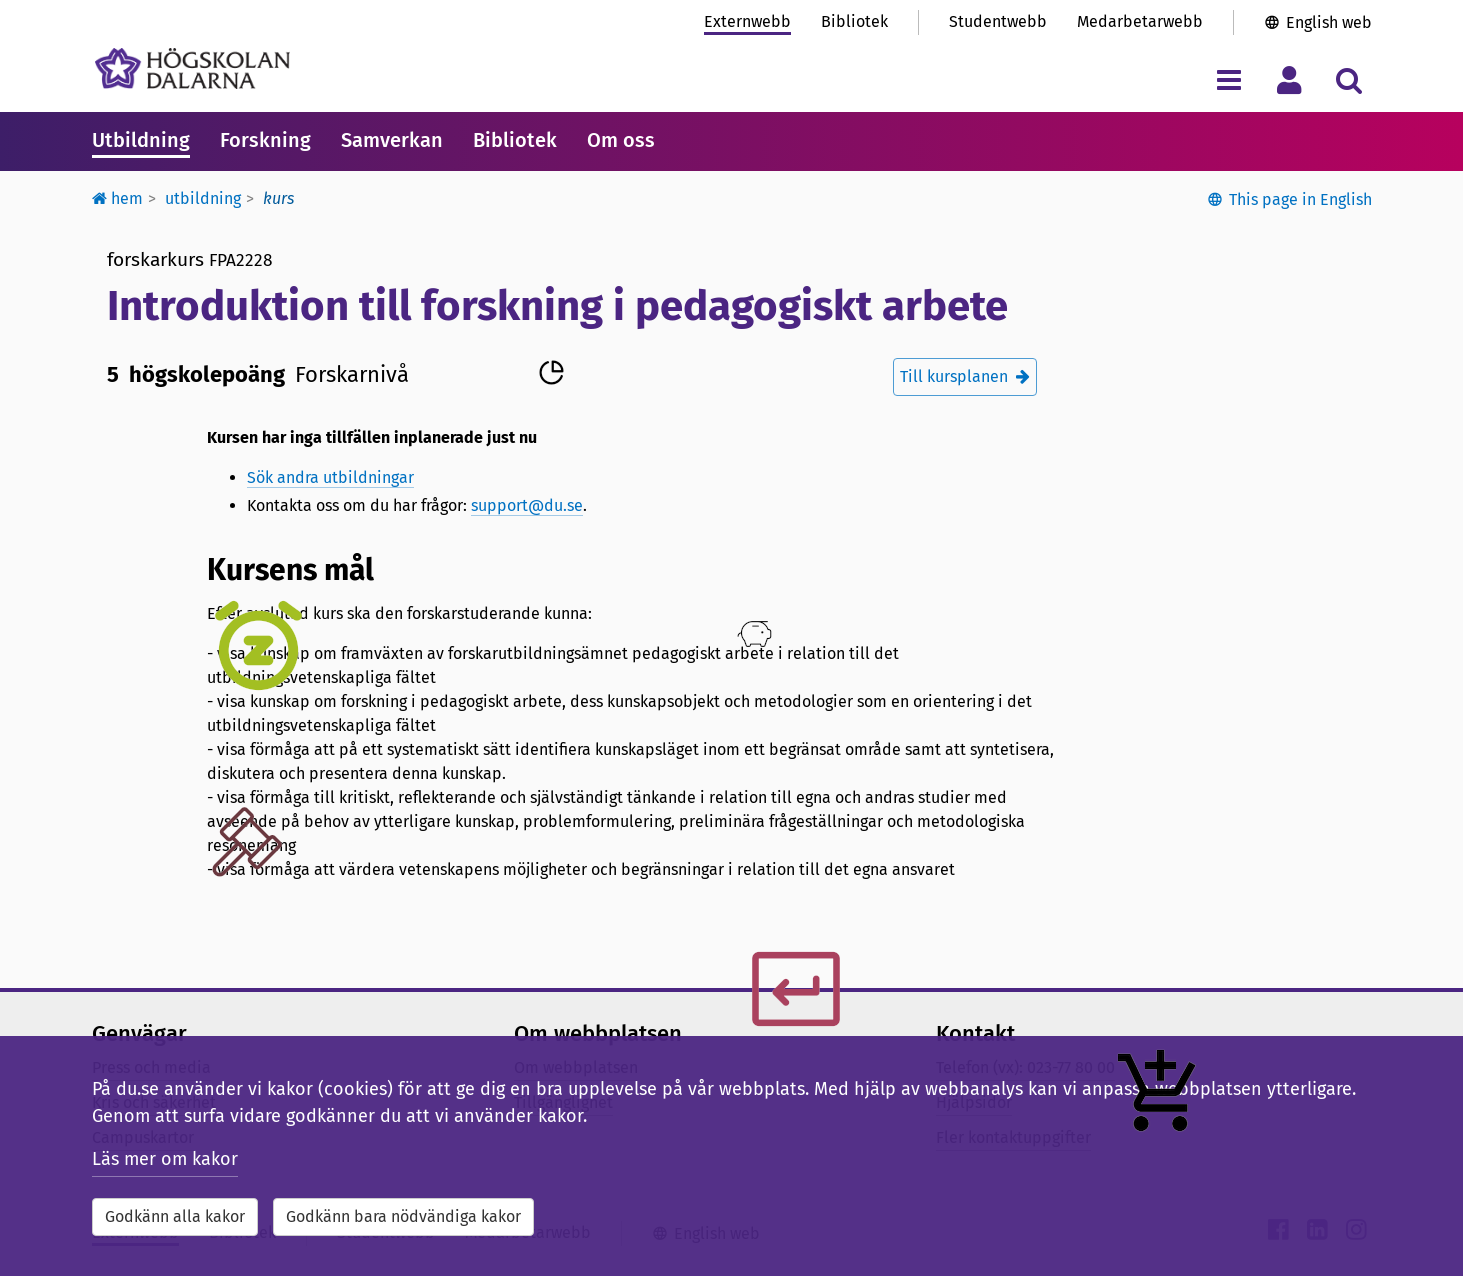  Describe the element at coordinates (796, 989) in the screenshot. I see `press enter or return key` at that location.